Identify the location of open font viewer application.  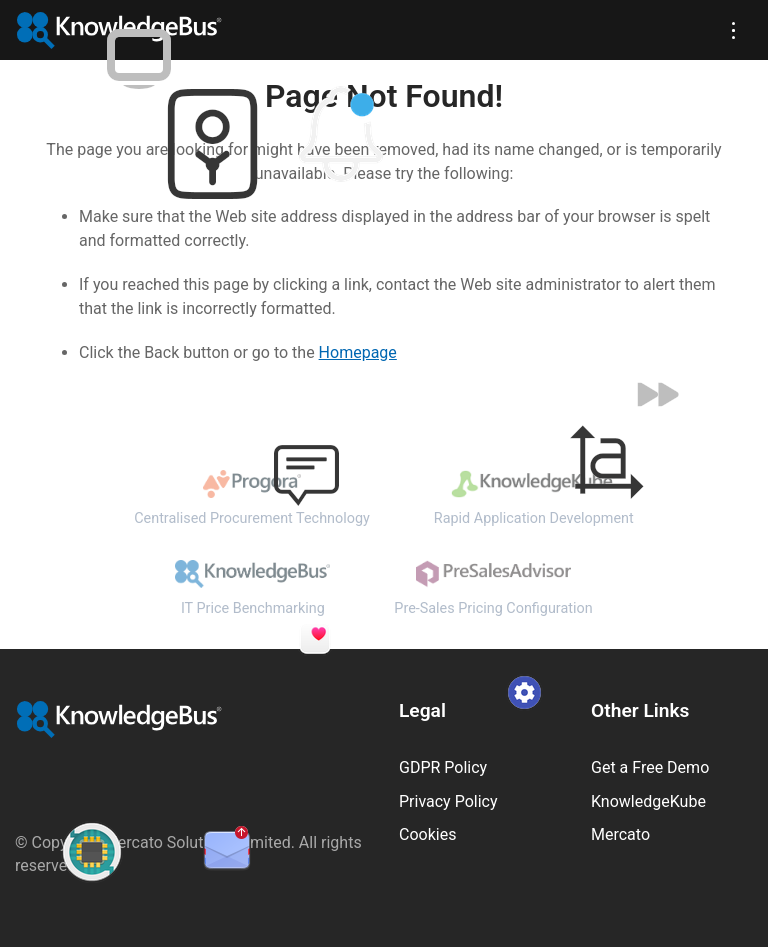
(605, 463).